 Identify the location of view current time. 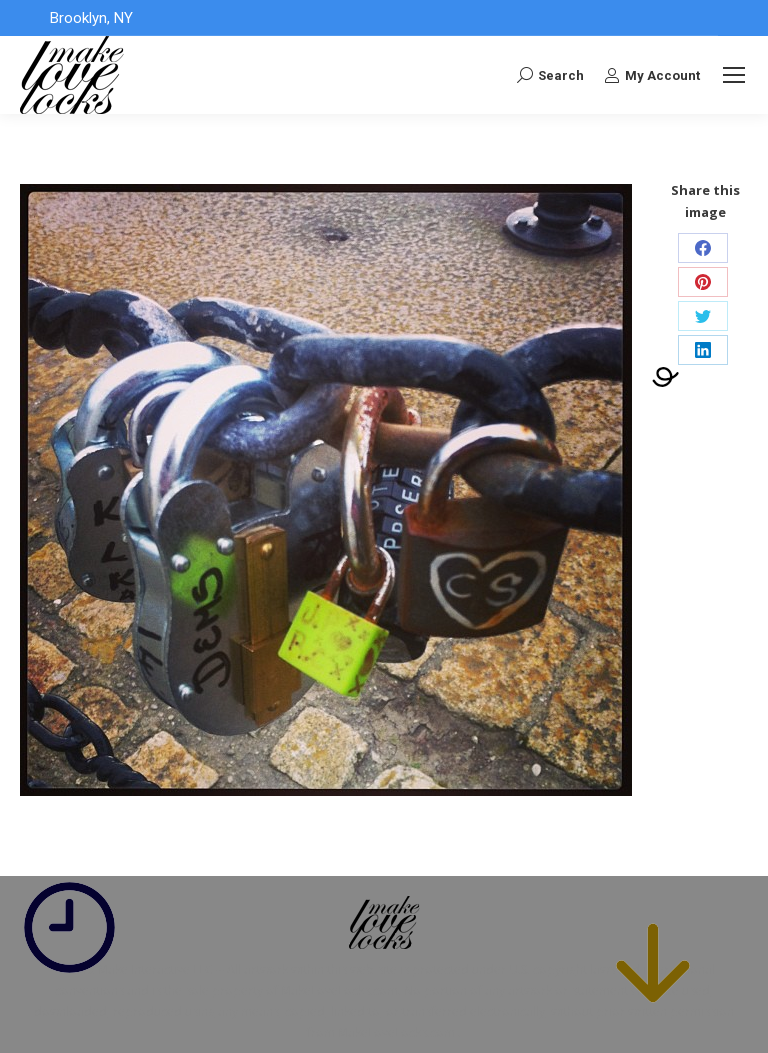
(69, 927).